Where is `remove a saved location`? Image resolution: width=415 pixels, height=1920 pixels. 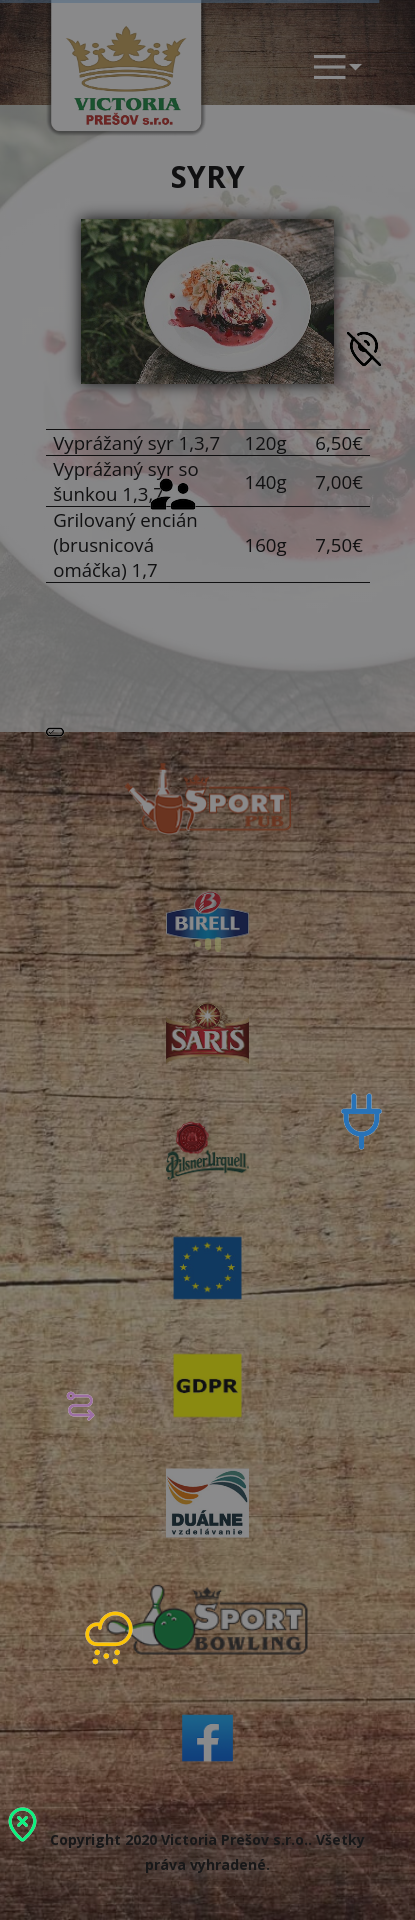 remove a saved location is located at coordinates (22, 1824).